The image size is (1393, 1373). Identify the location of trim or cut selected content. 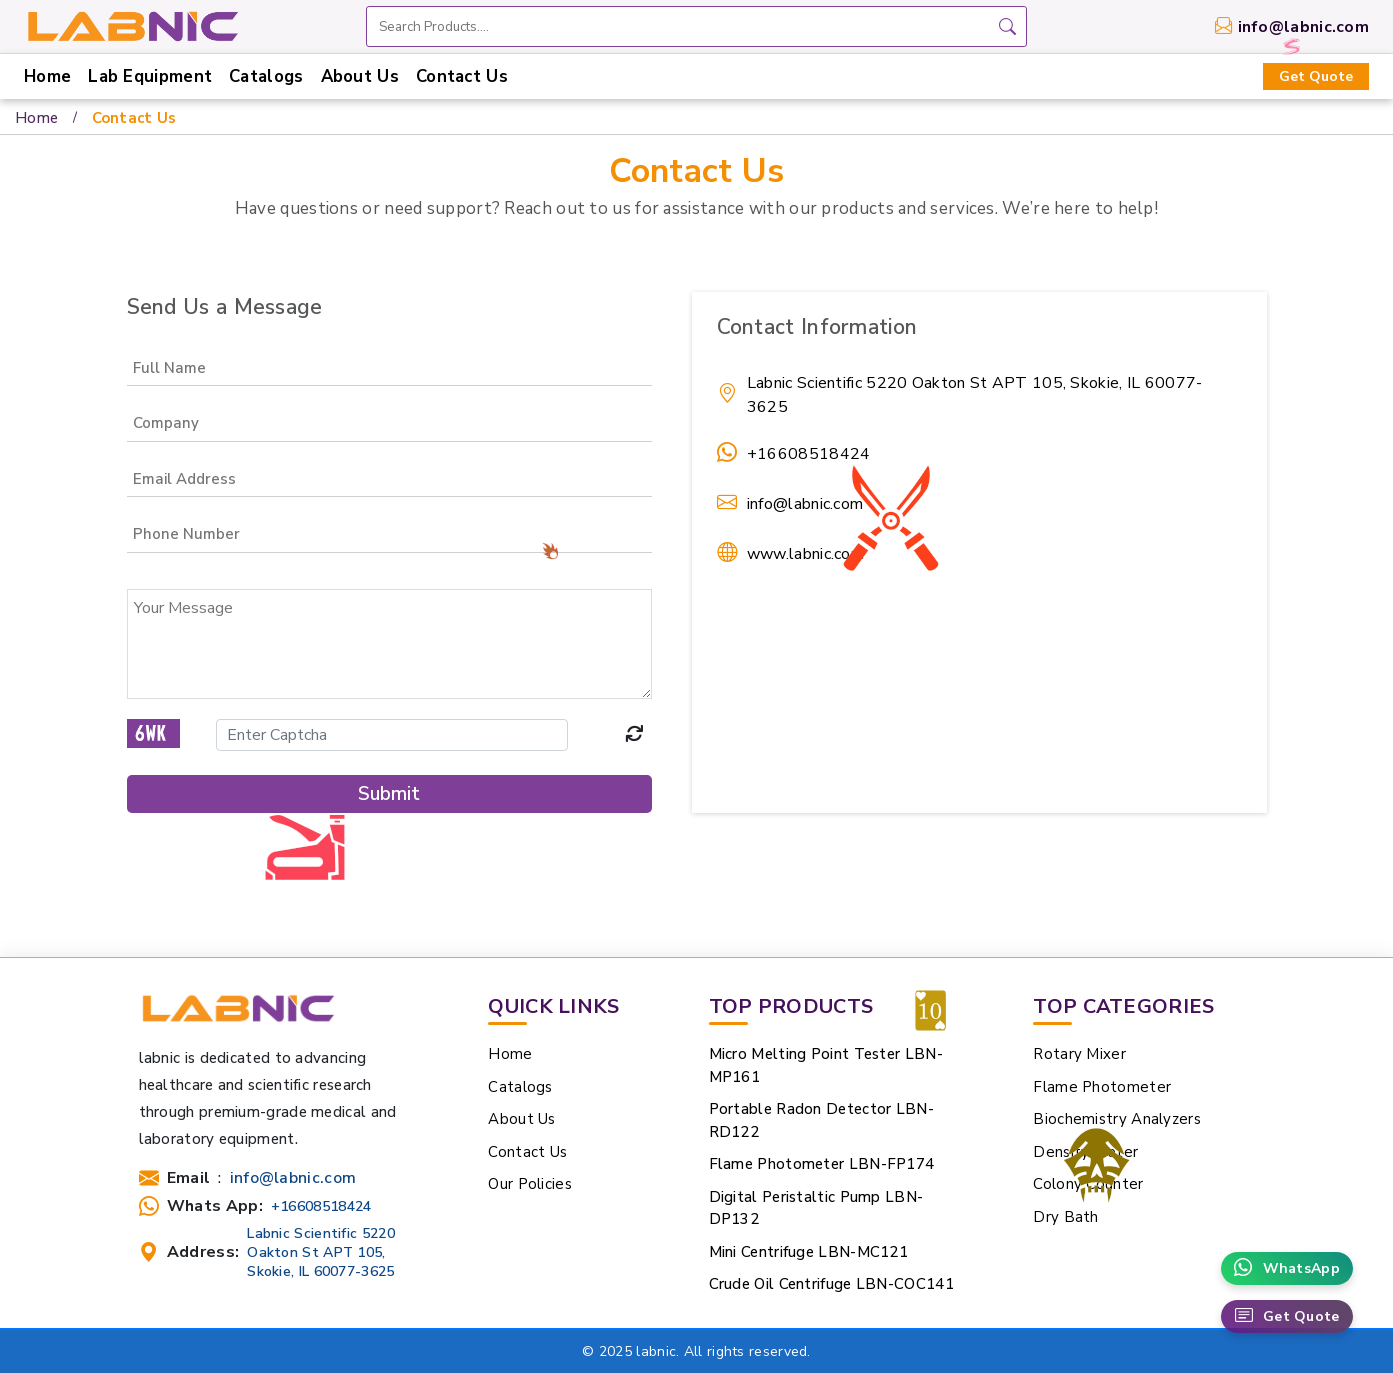
(891, 517).